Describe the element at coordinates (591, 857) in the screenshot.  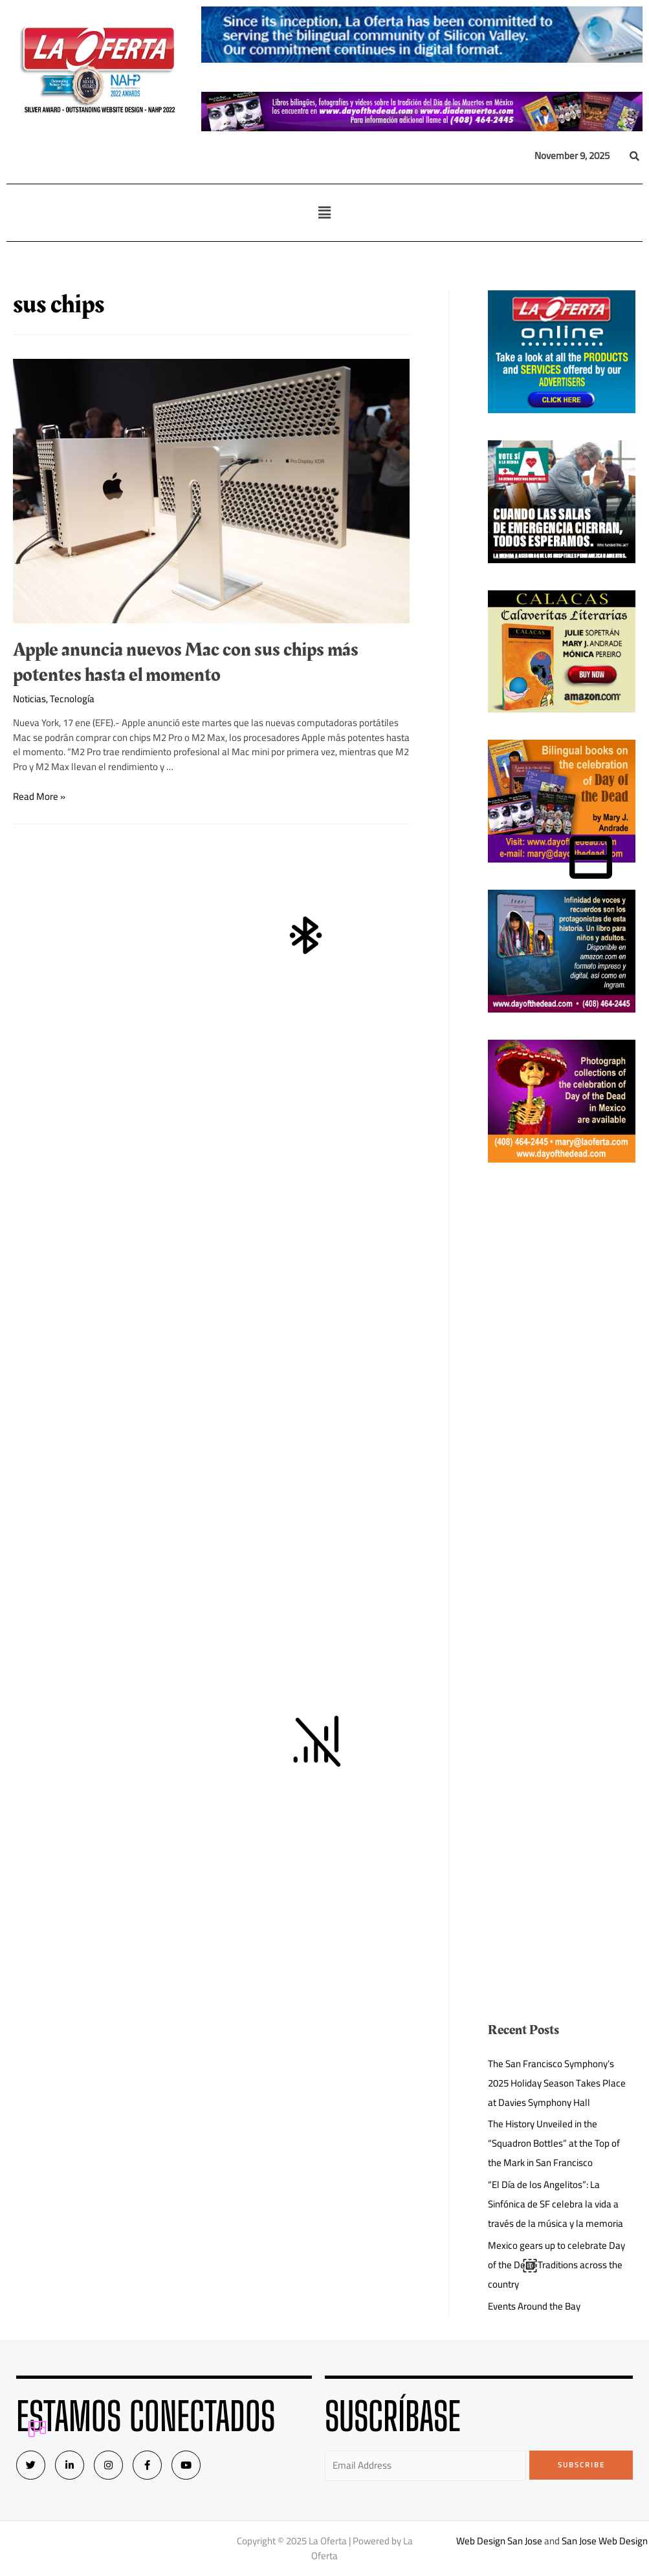
I see `split view horizontally` at that location.